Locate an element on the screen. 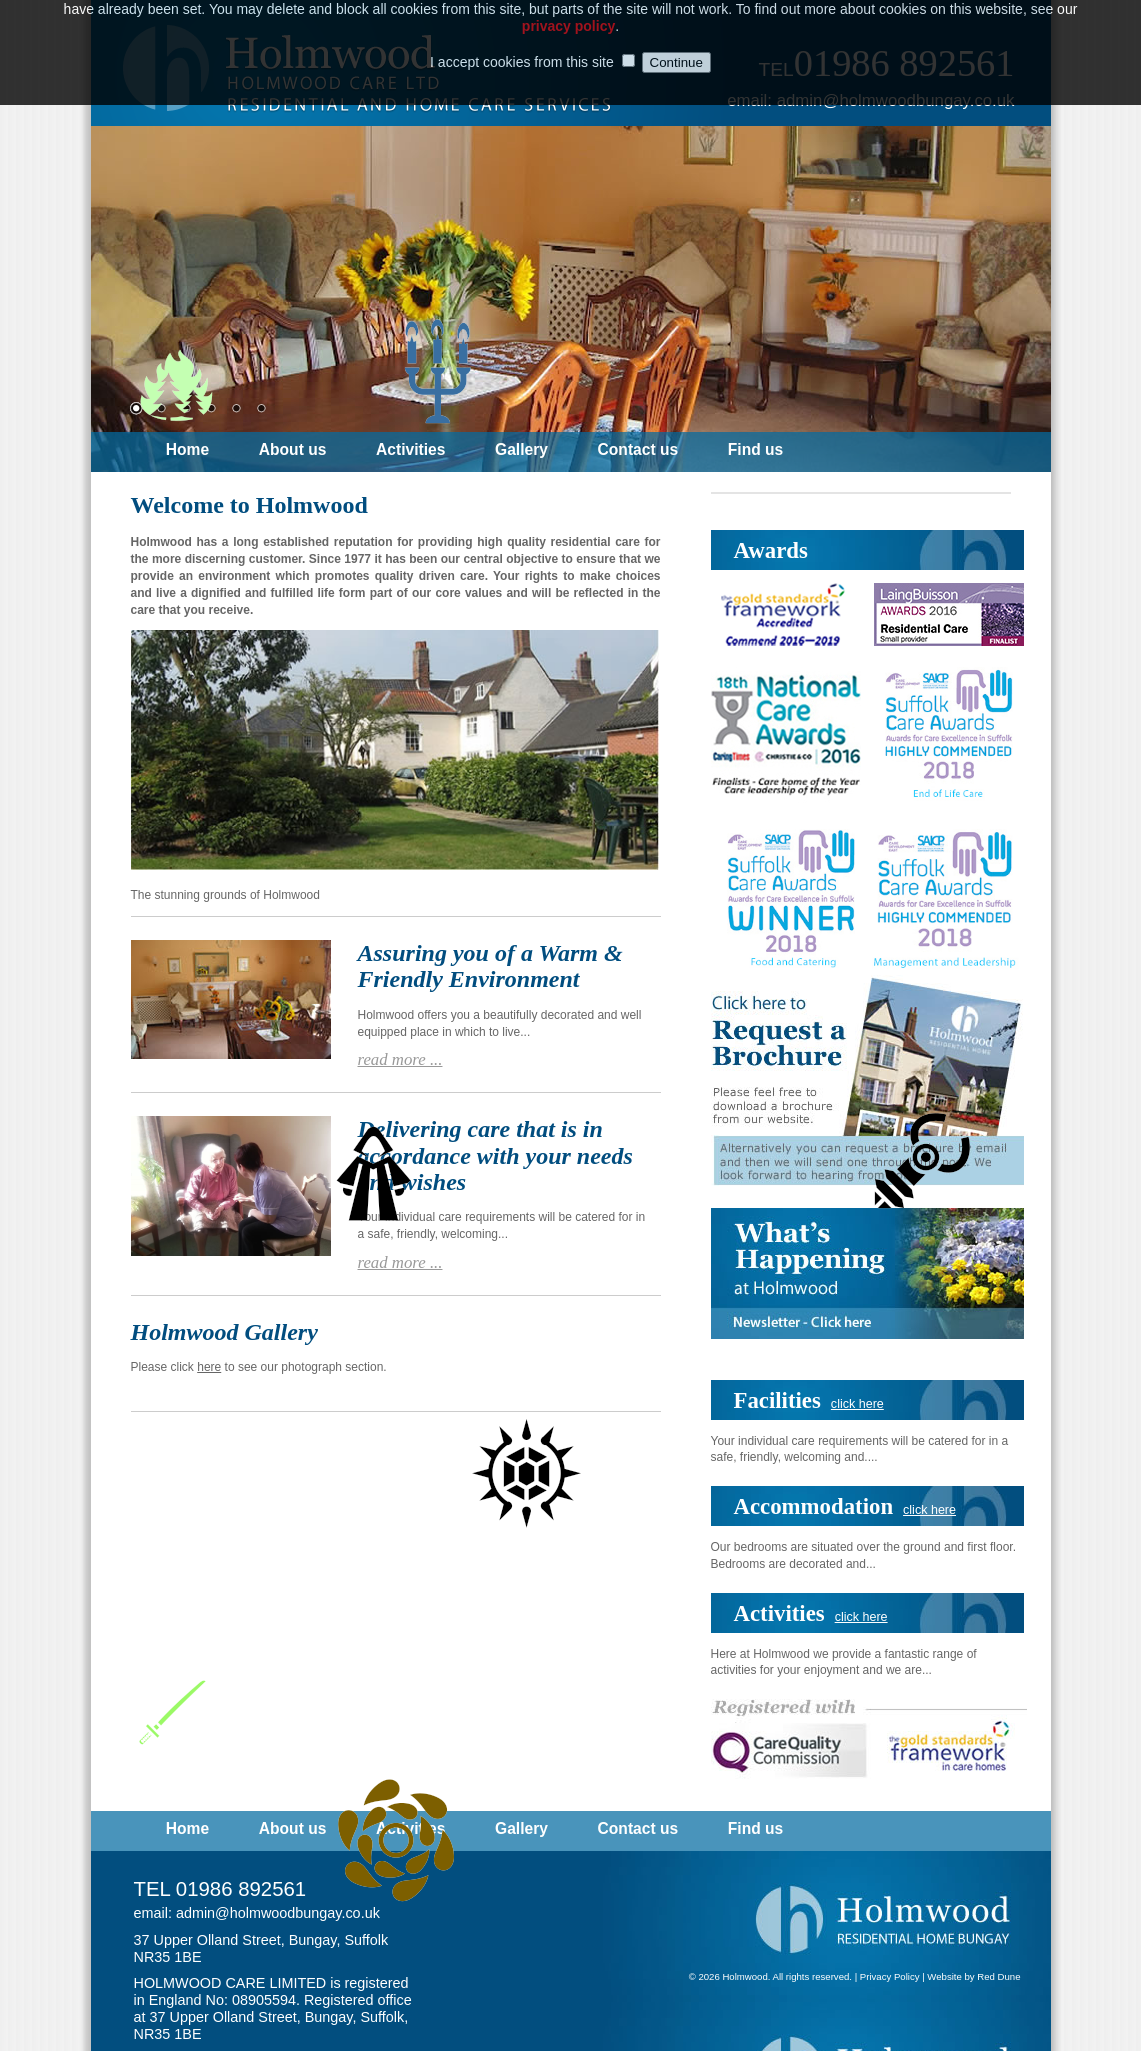 The image size is (1141, 2051). indicates an oil or petroleum resource in a game is located at coordinates (396, 1840).